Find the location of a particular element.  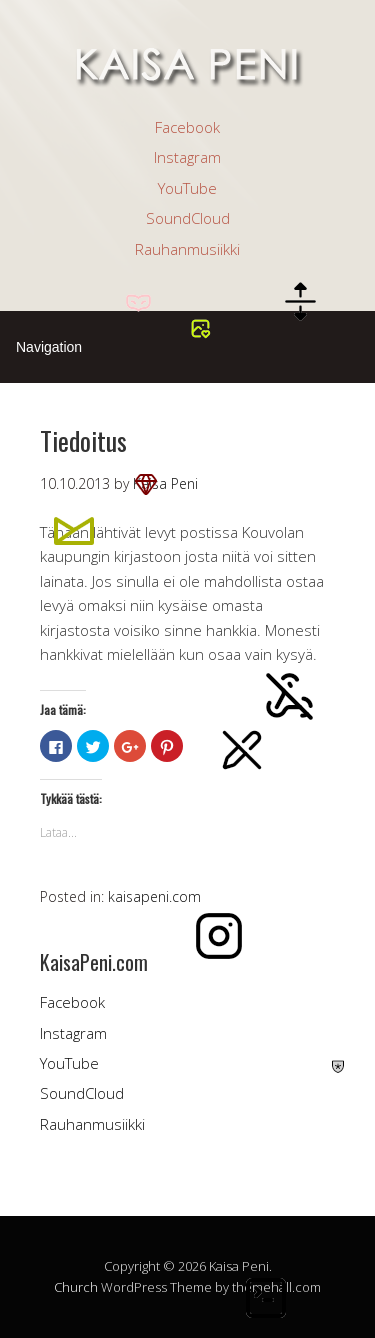

indicates premium or verified security status is located at coordinates (338, 1066).